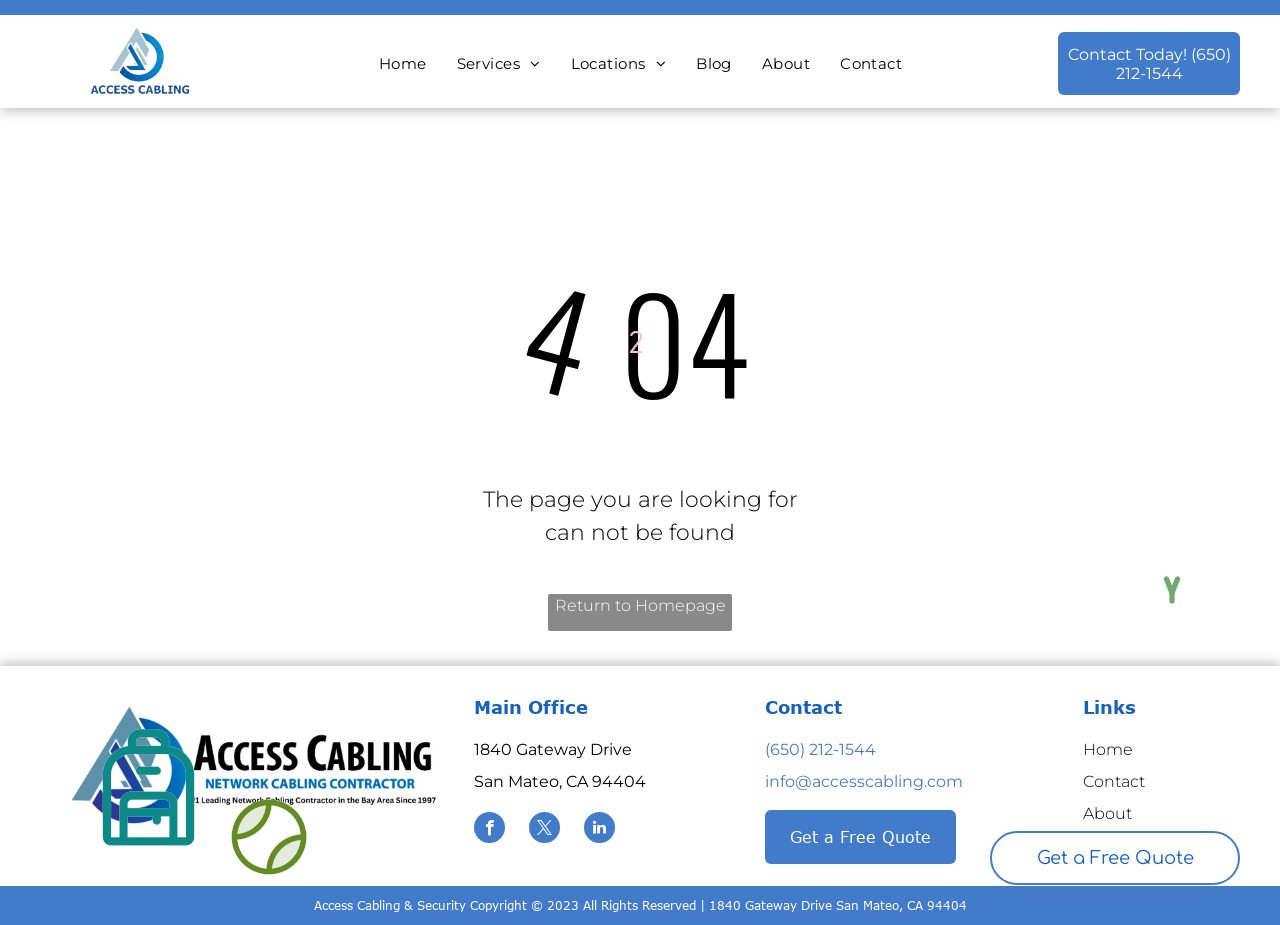  I want to click on indicates a "Y" label or category marker, so click(1172, 590).